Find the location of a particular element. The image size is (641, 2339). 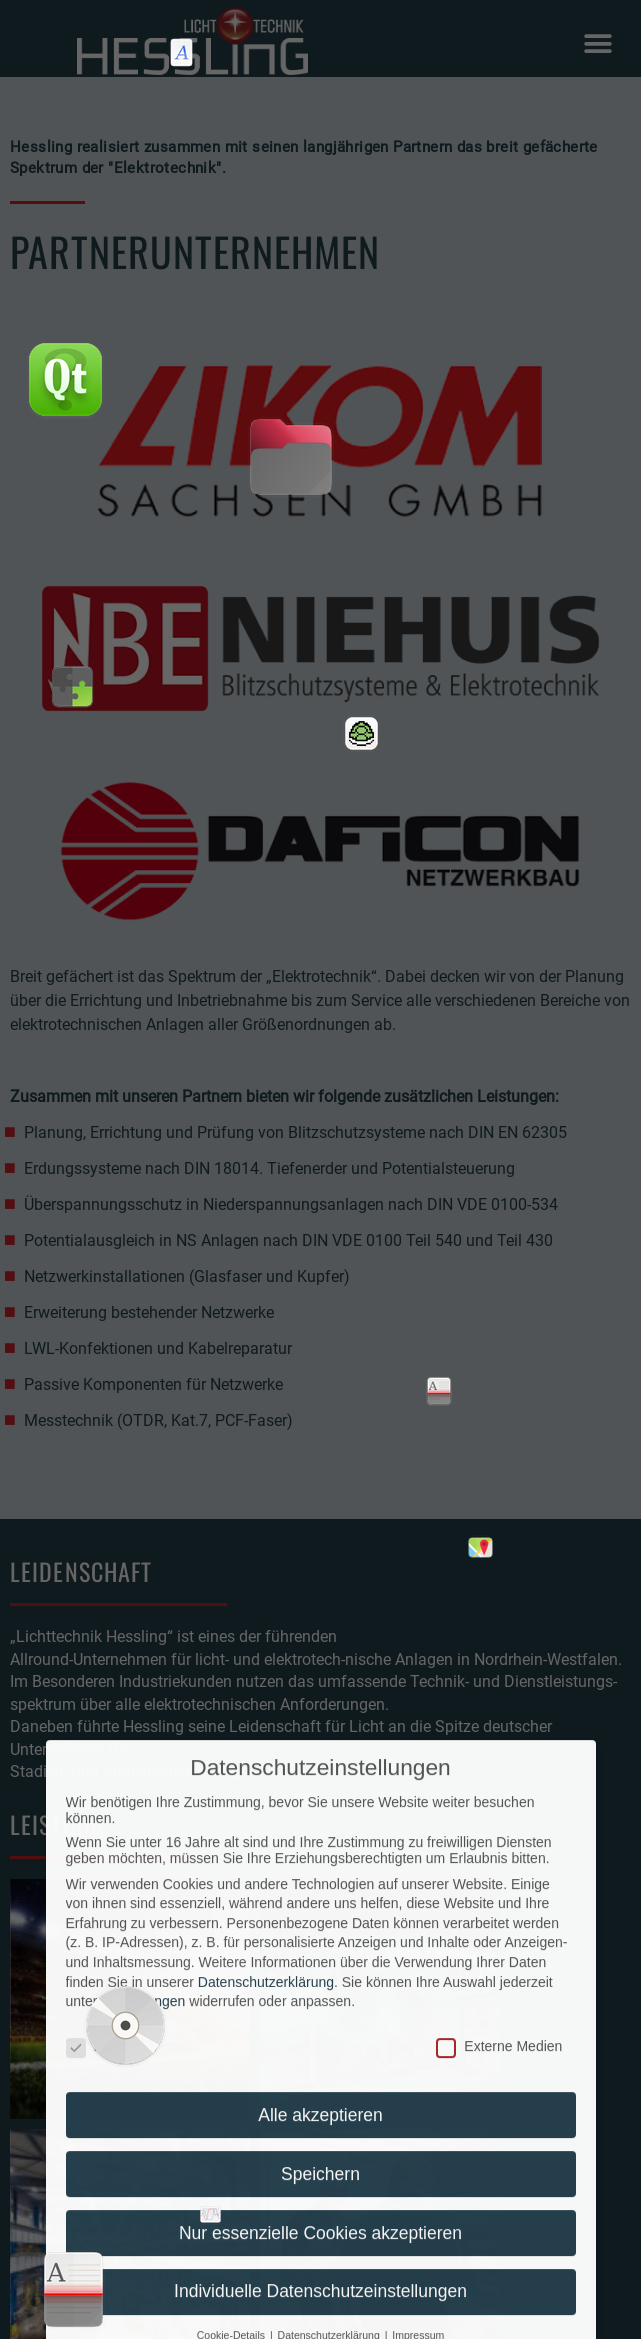

open Qt Assistant documentation browser is located at coordinates (65, 379).